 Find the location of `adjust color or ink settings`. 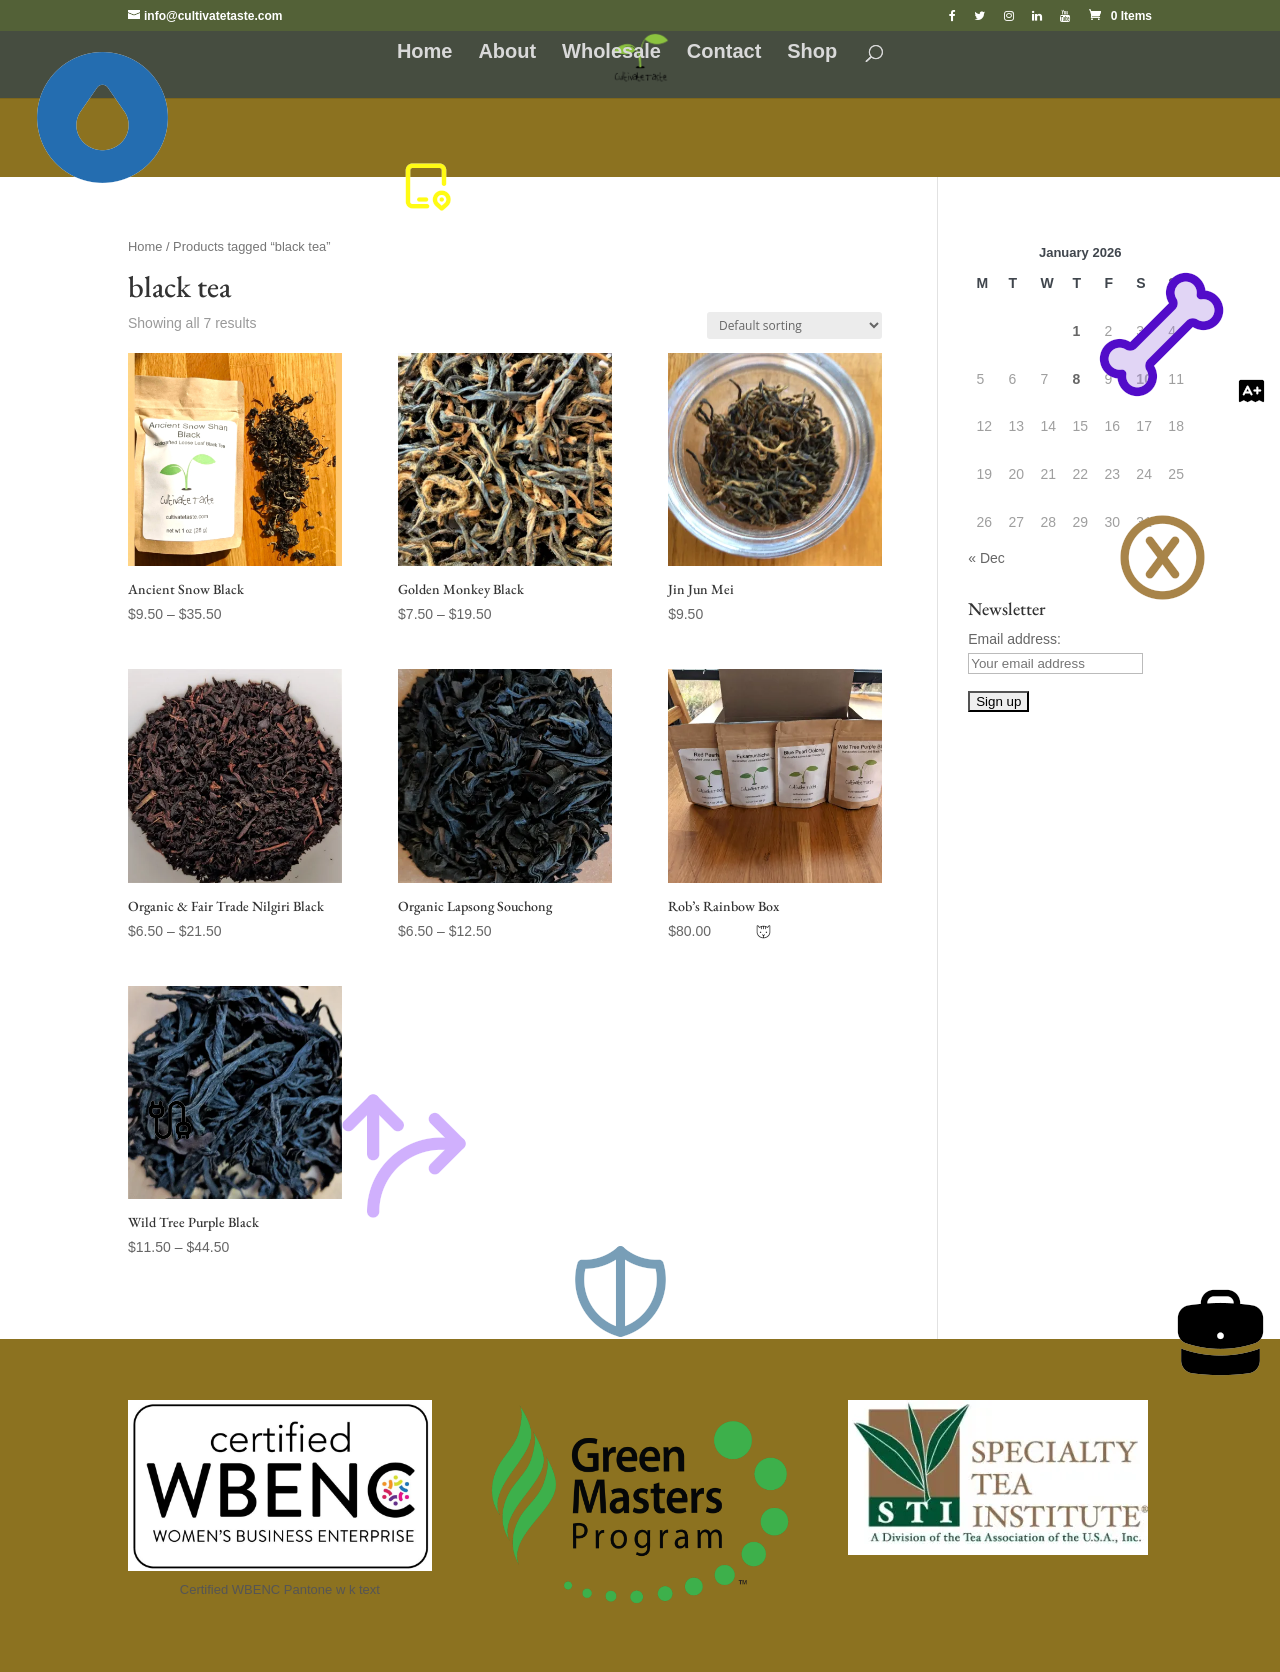

adjust color or ink settings is located at coordinates (102, 117).